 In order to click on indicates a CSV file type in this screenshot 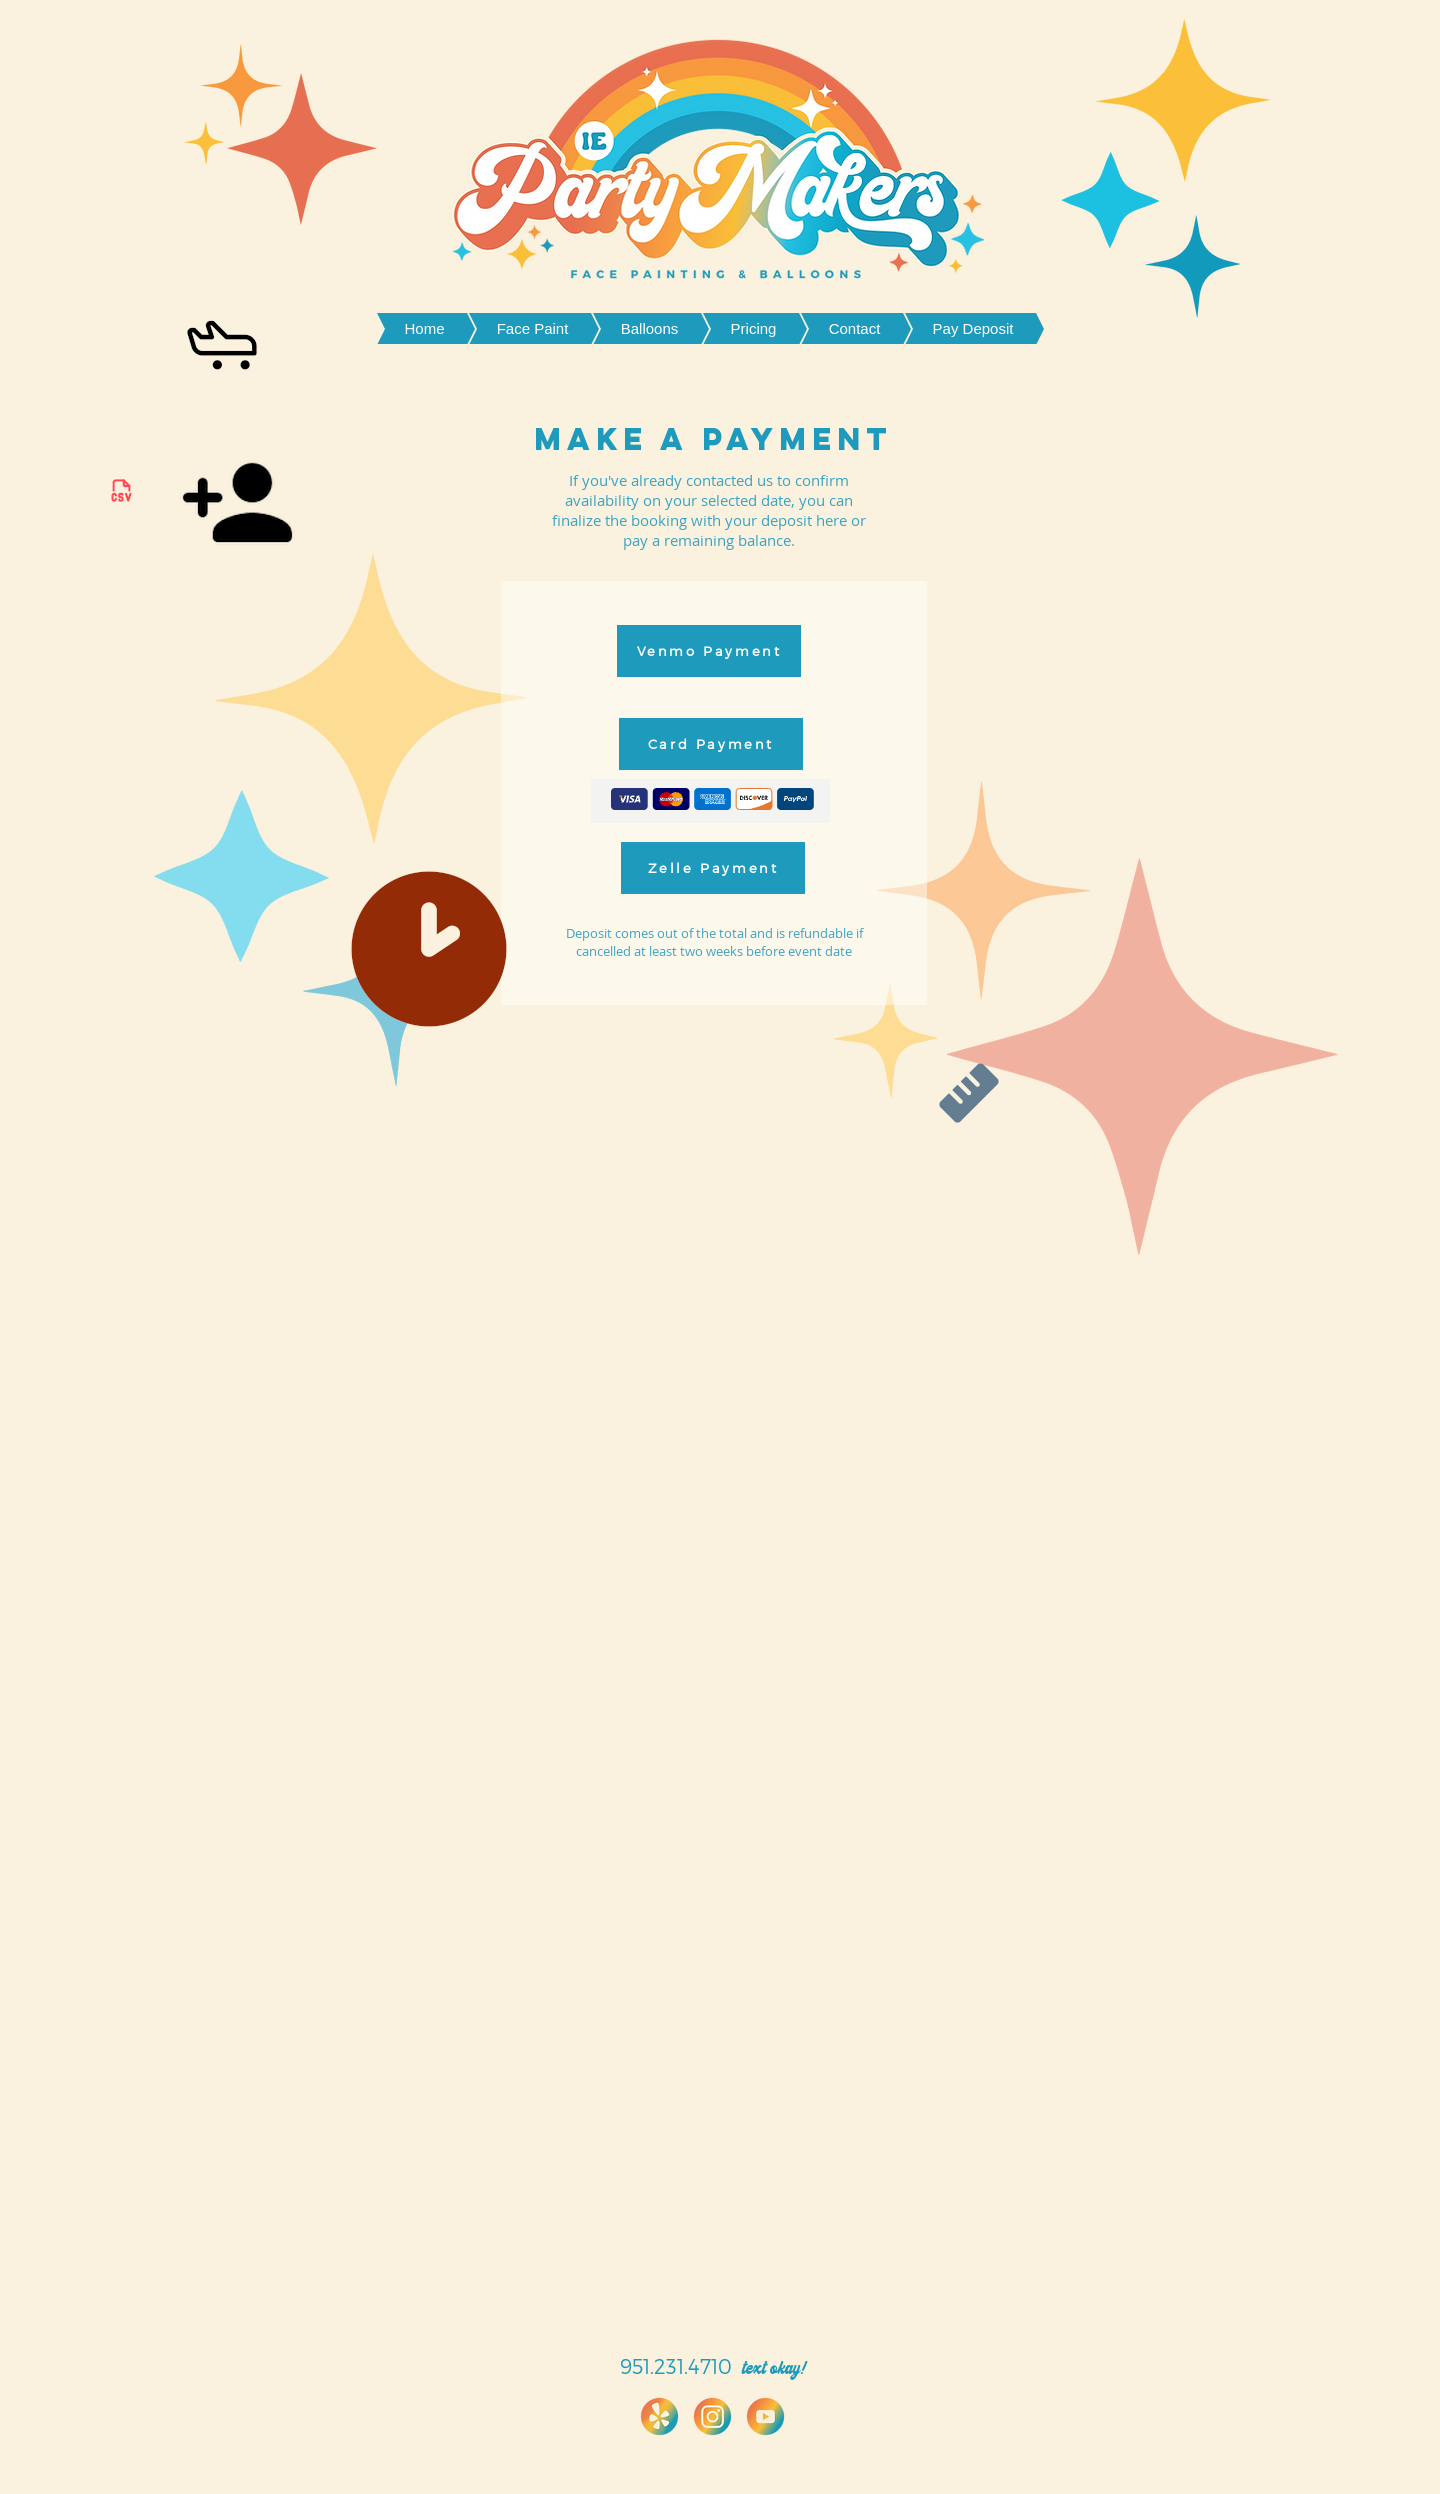, I will do `click(121, 490)`.